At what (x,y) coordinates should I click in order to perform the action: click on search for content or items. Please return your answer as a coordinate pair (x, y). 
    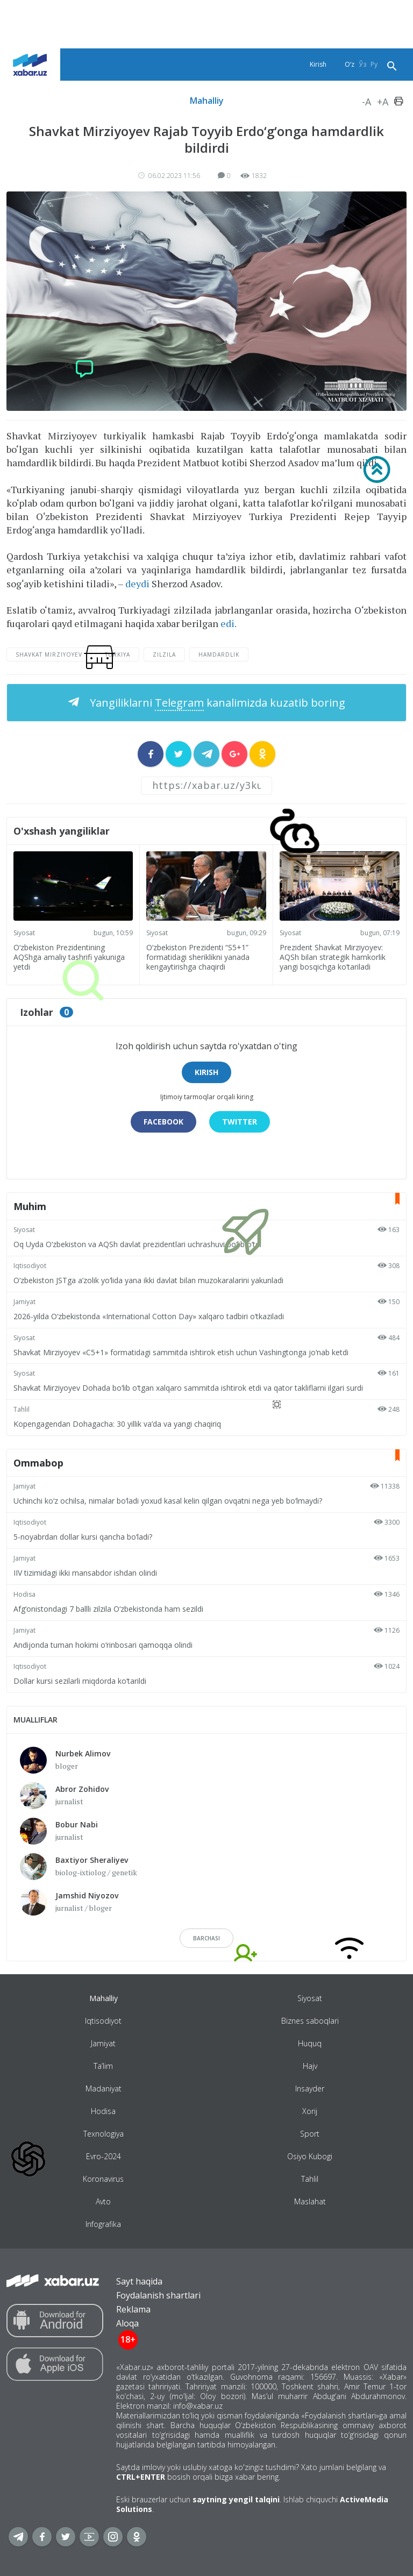
    Looking at the image, I should click on (83, 980).